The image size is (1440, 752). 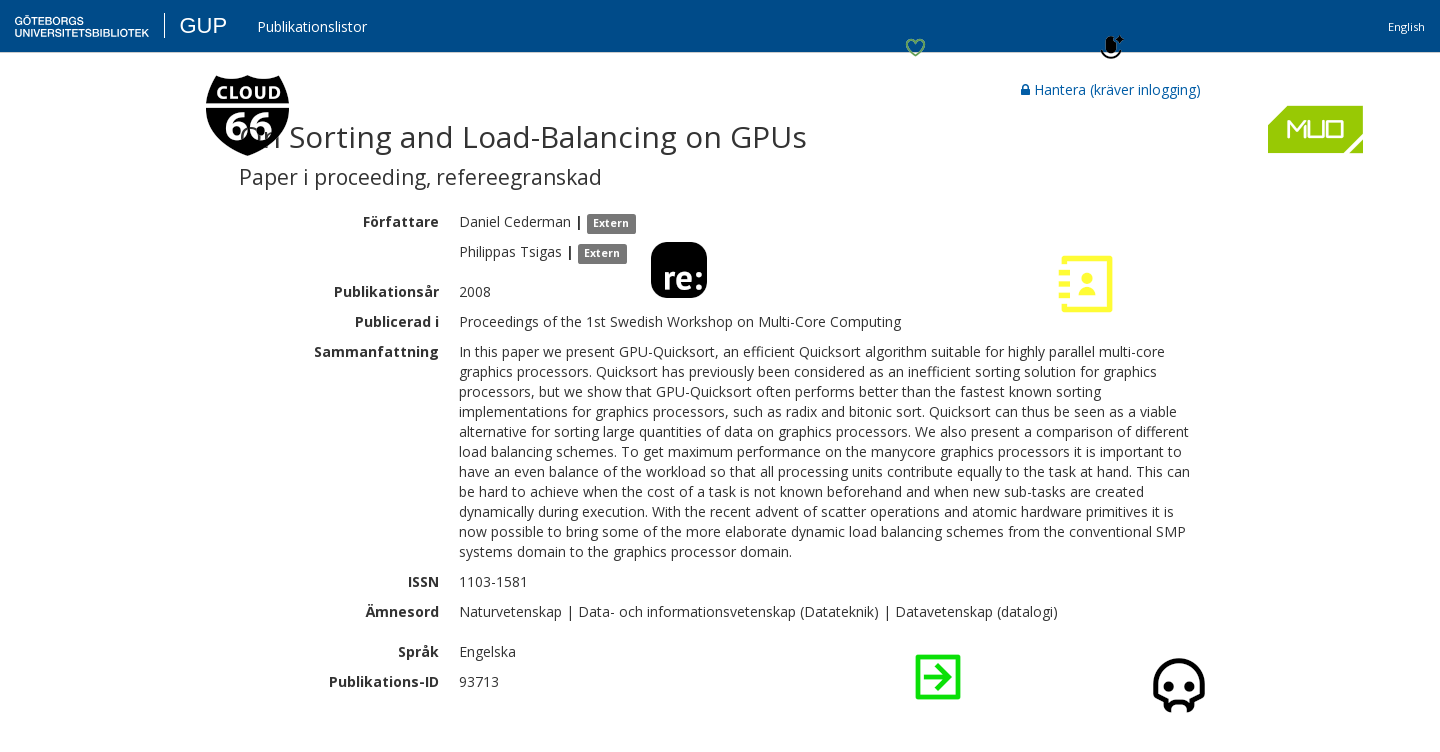 What do you see at coordinates (915, 47) in the screenshot?
I see `add to favorites` at bounding box center [915, 47].